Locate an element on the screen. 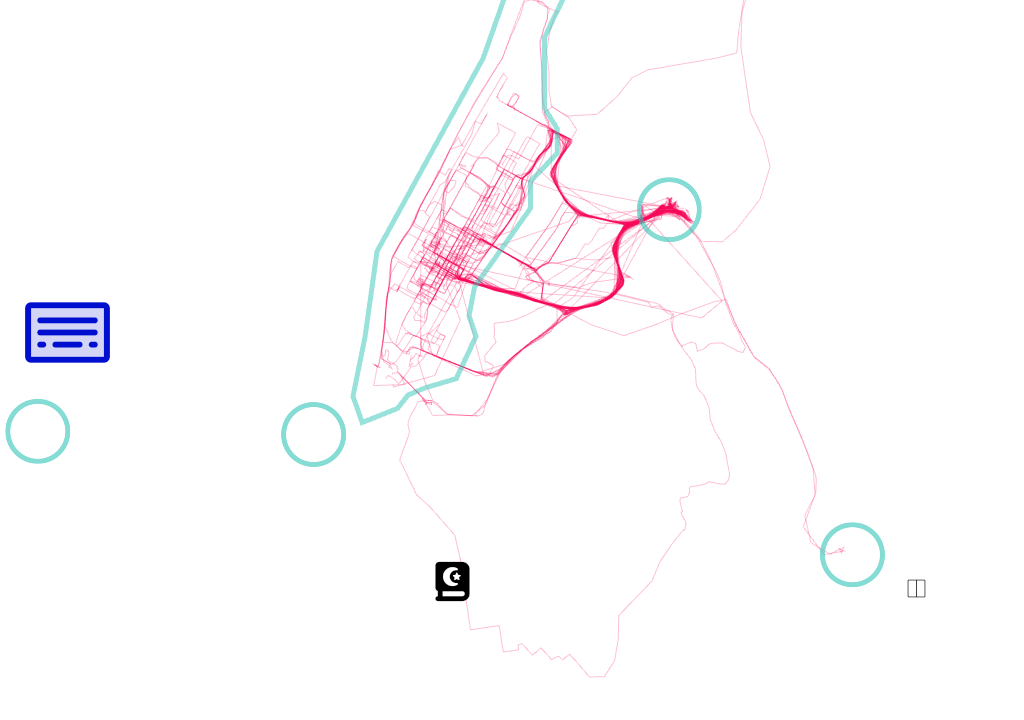 The width and height of the screenshot is (1024, 720). split view horizontally is located at coordinates (916, 588).